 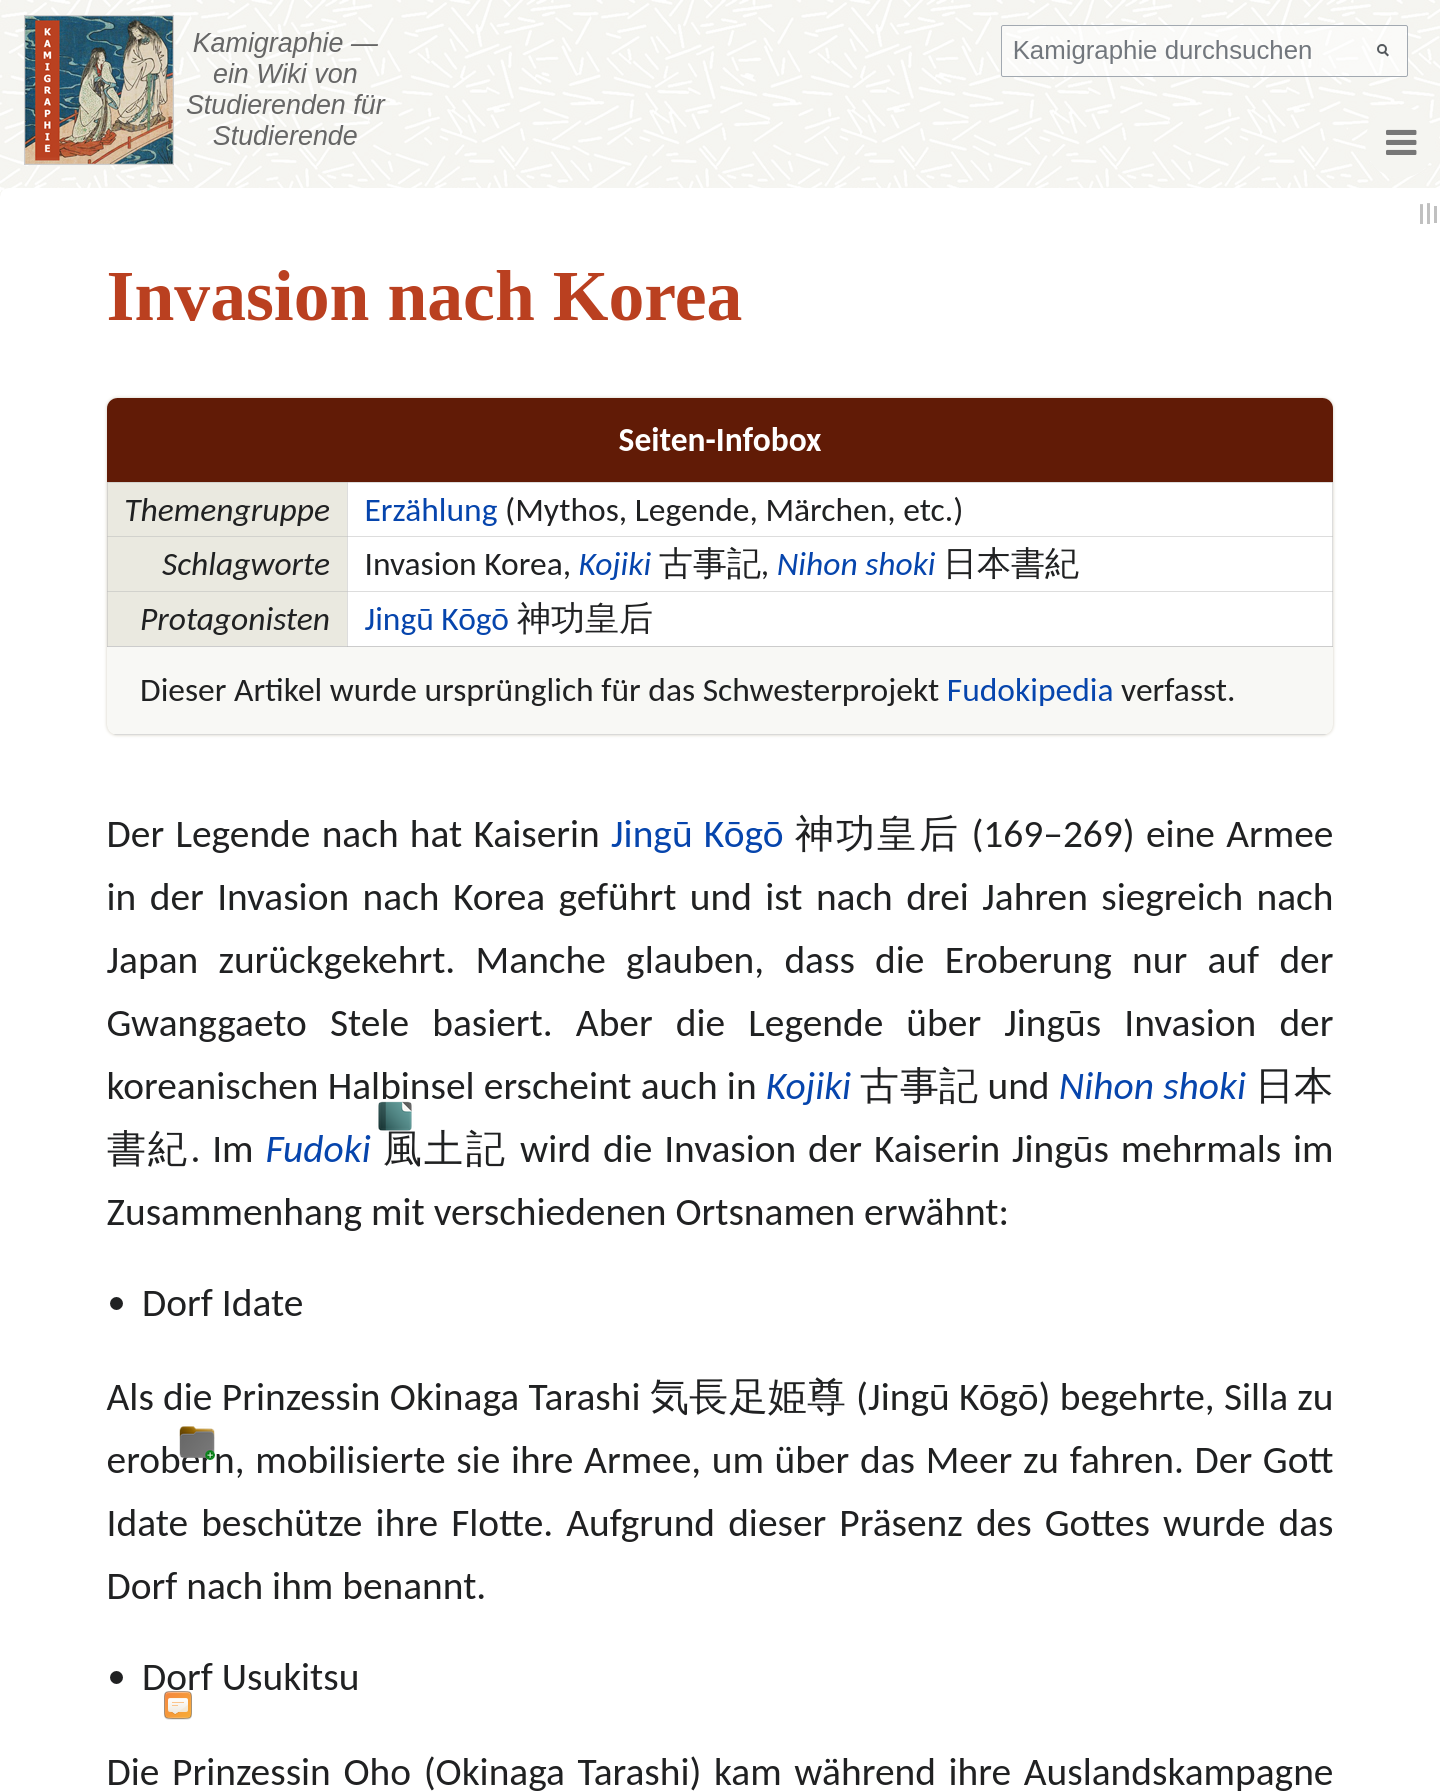 What do you see at coordinates (197, 1442) in the screenshot?
I see `create a new folder` at bounding box center [197, 1442].